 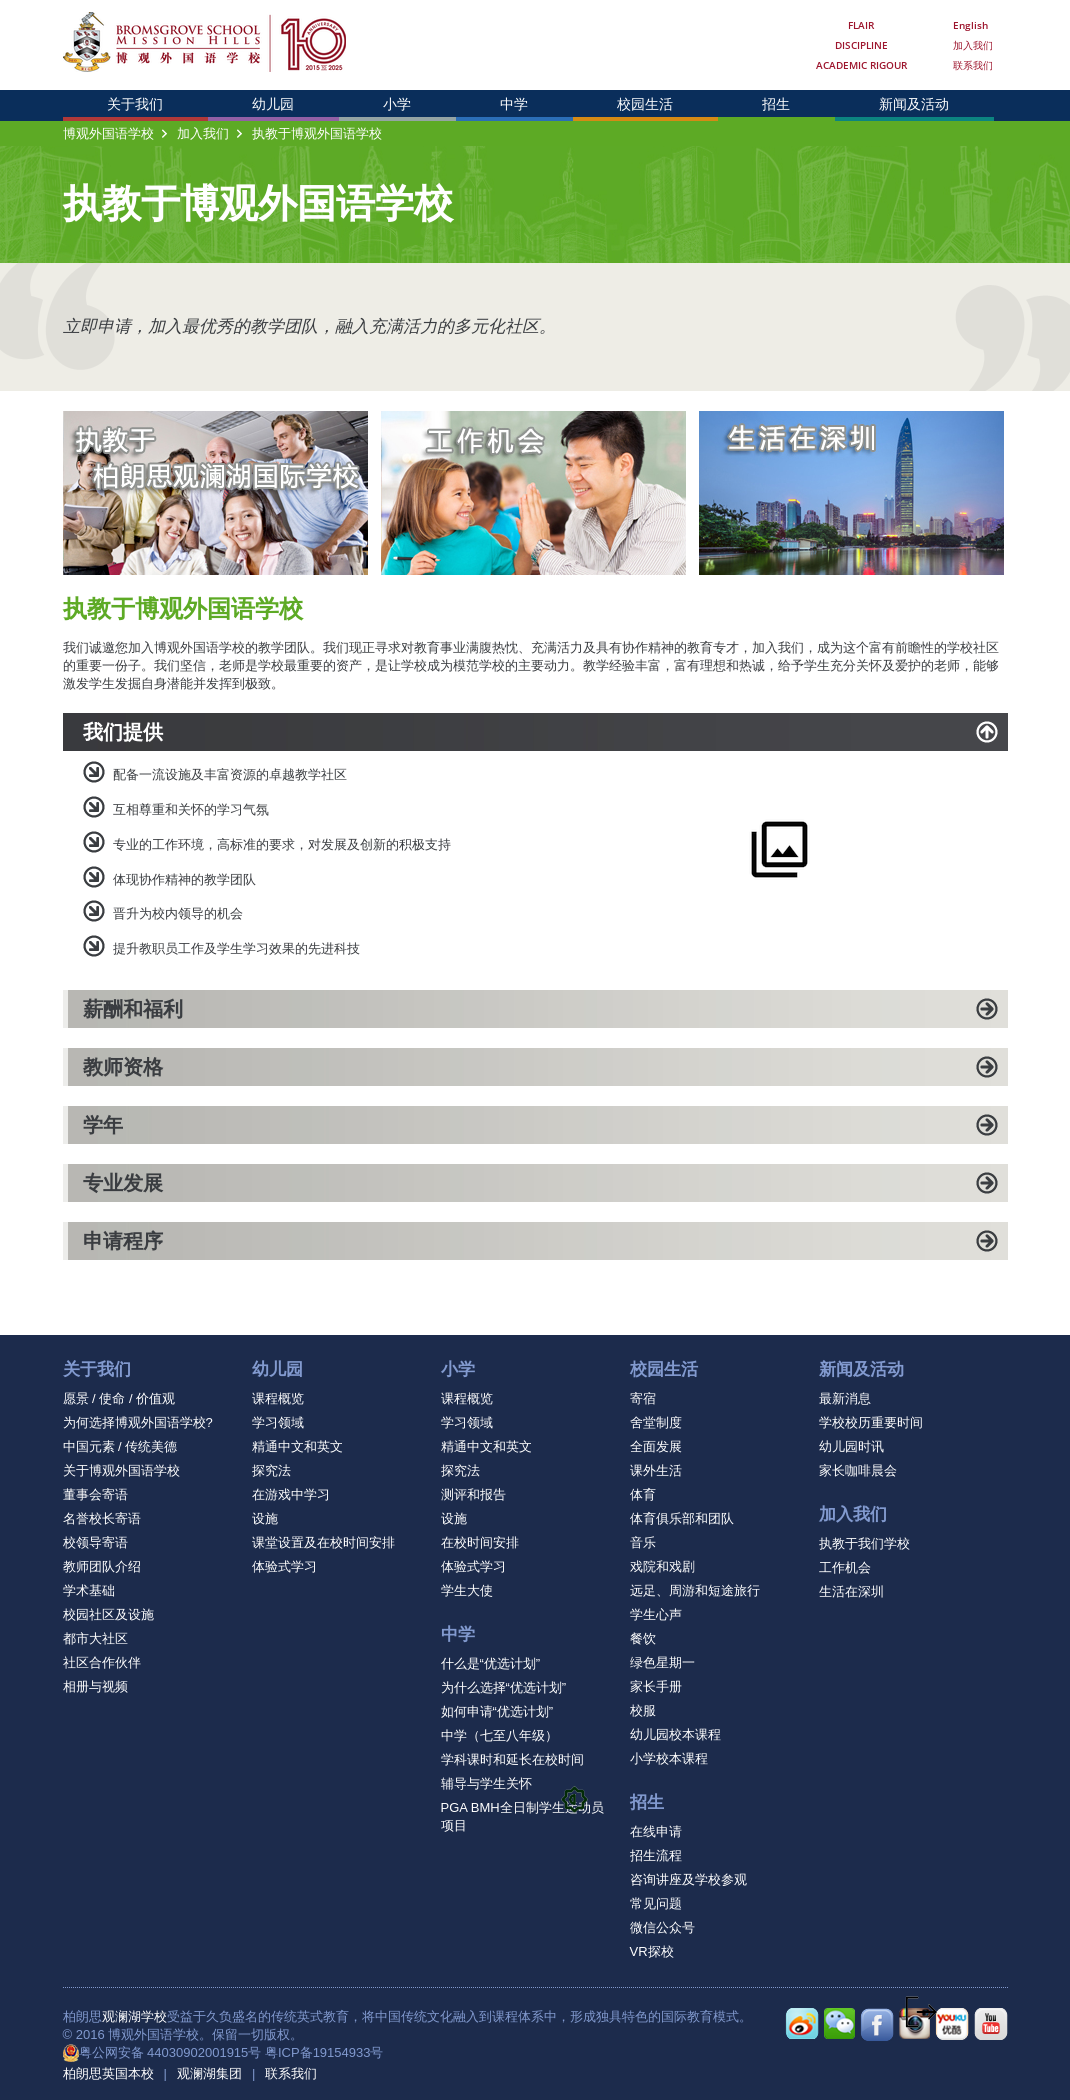 I want to click on sign out of your account, so click(x=920, y=2012).